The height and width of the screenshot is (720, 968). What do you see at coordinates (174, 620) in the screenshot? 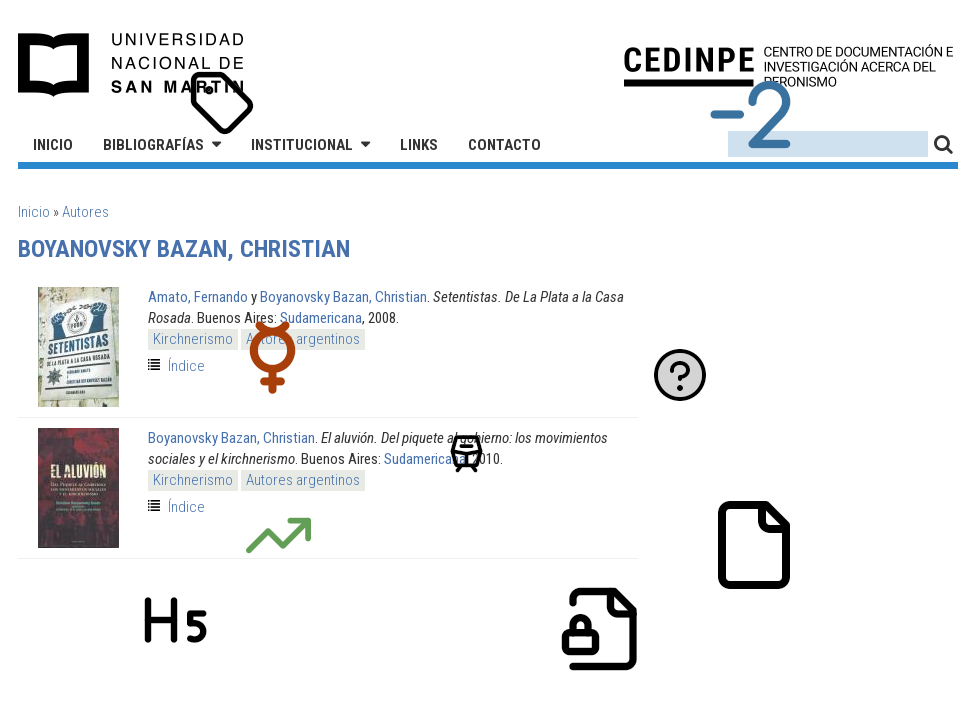
I see `format text as heading level 5` at bounding box center [174, 620].